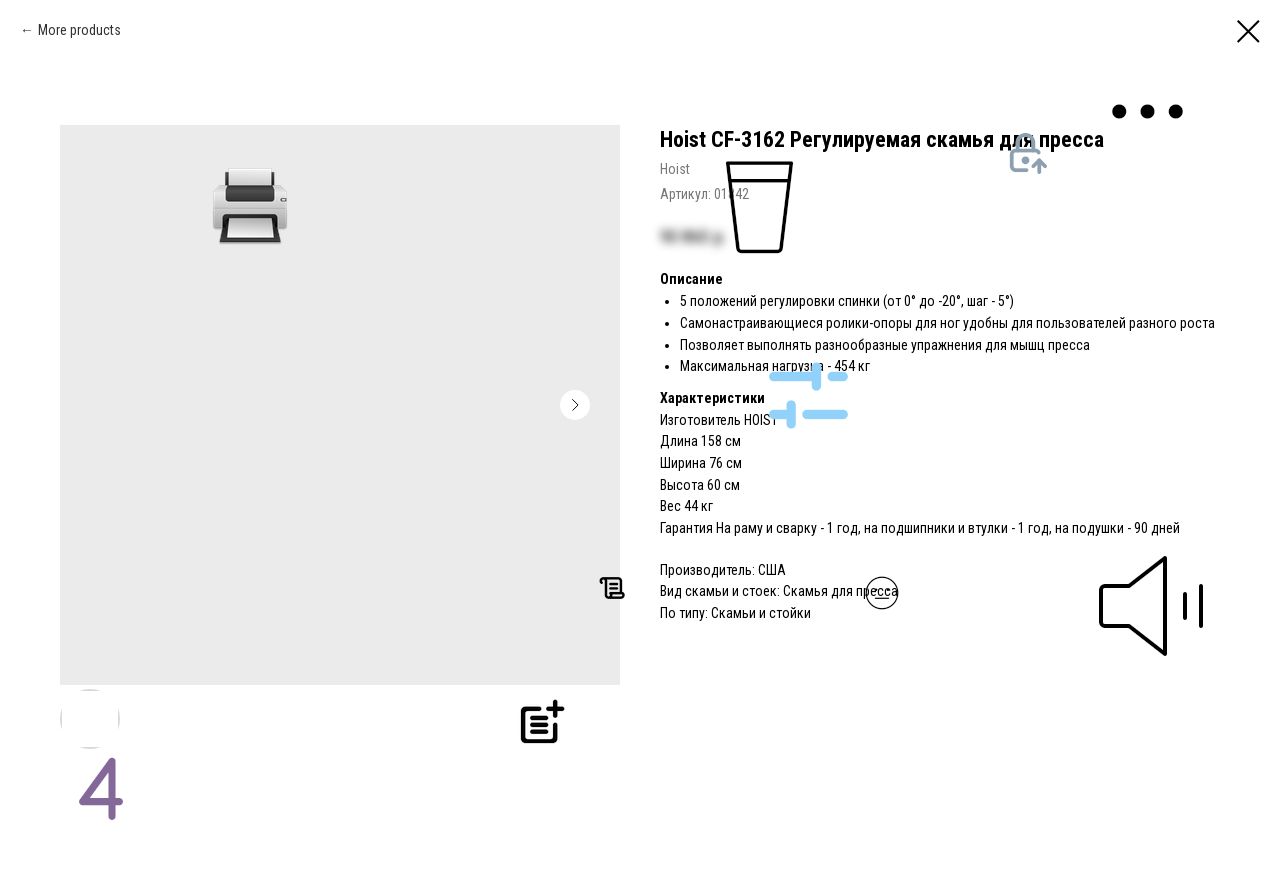 Image resolution: width=1280 pixels, height=869 pixels. Describe the element at coordinates (808, 395) in the screenshot. I see `adjust settings or preferences` at that location.